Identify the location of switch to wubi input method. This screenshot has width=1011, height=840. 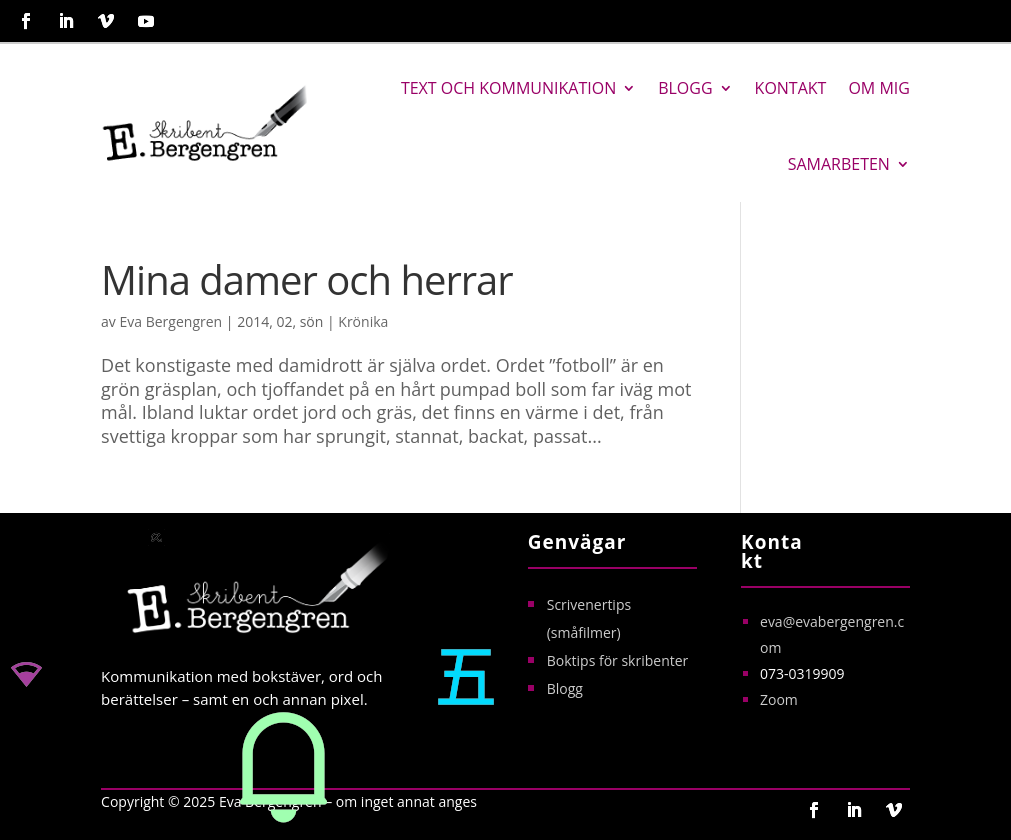
(466, 677).